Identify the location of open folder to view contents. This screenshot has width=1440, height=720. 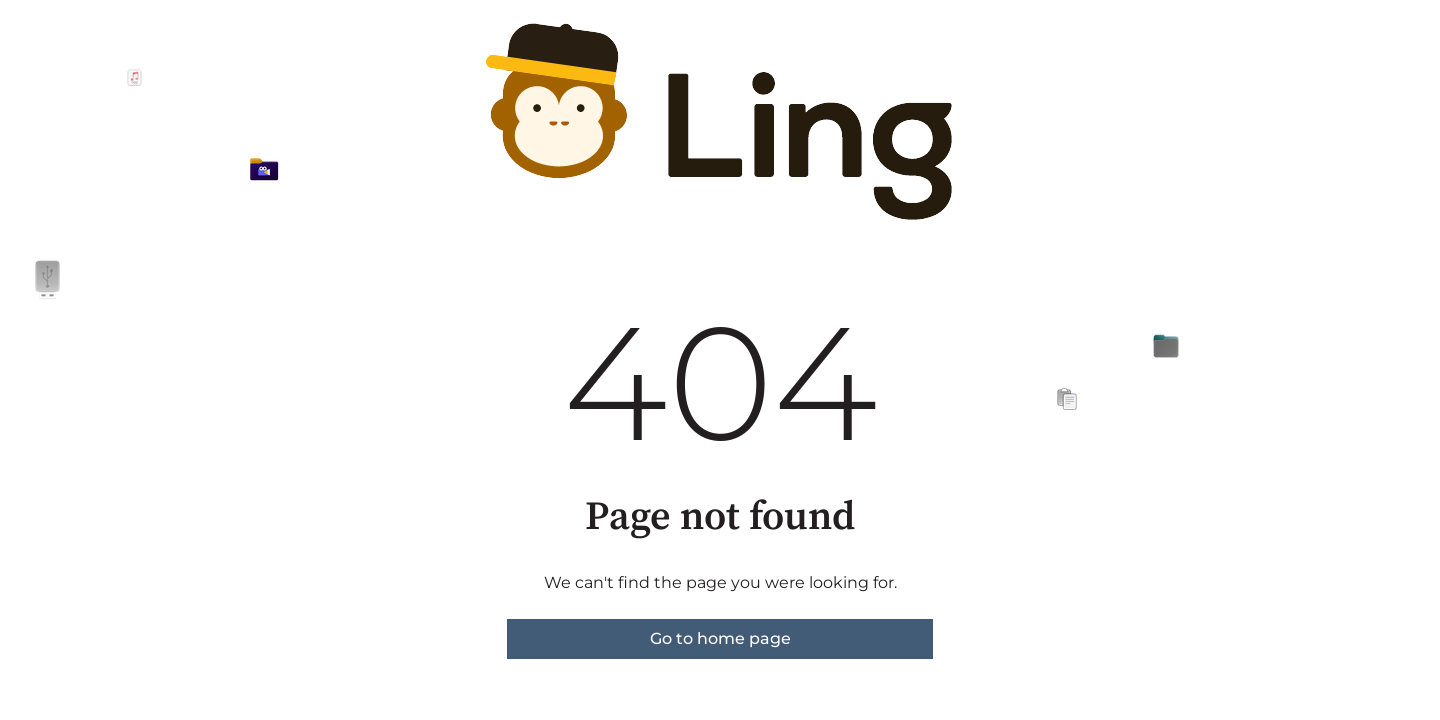
(1166, 346).